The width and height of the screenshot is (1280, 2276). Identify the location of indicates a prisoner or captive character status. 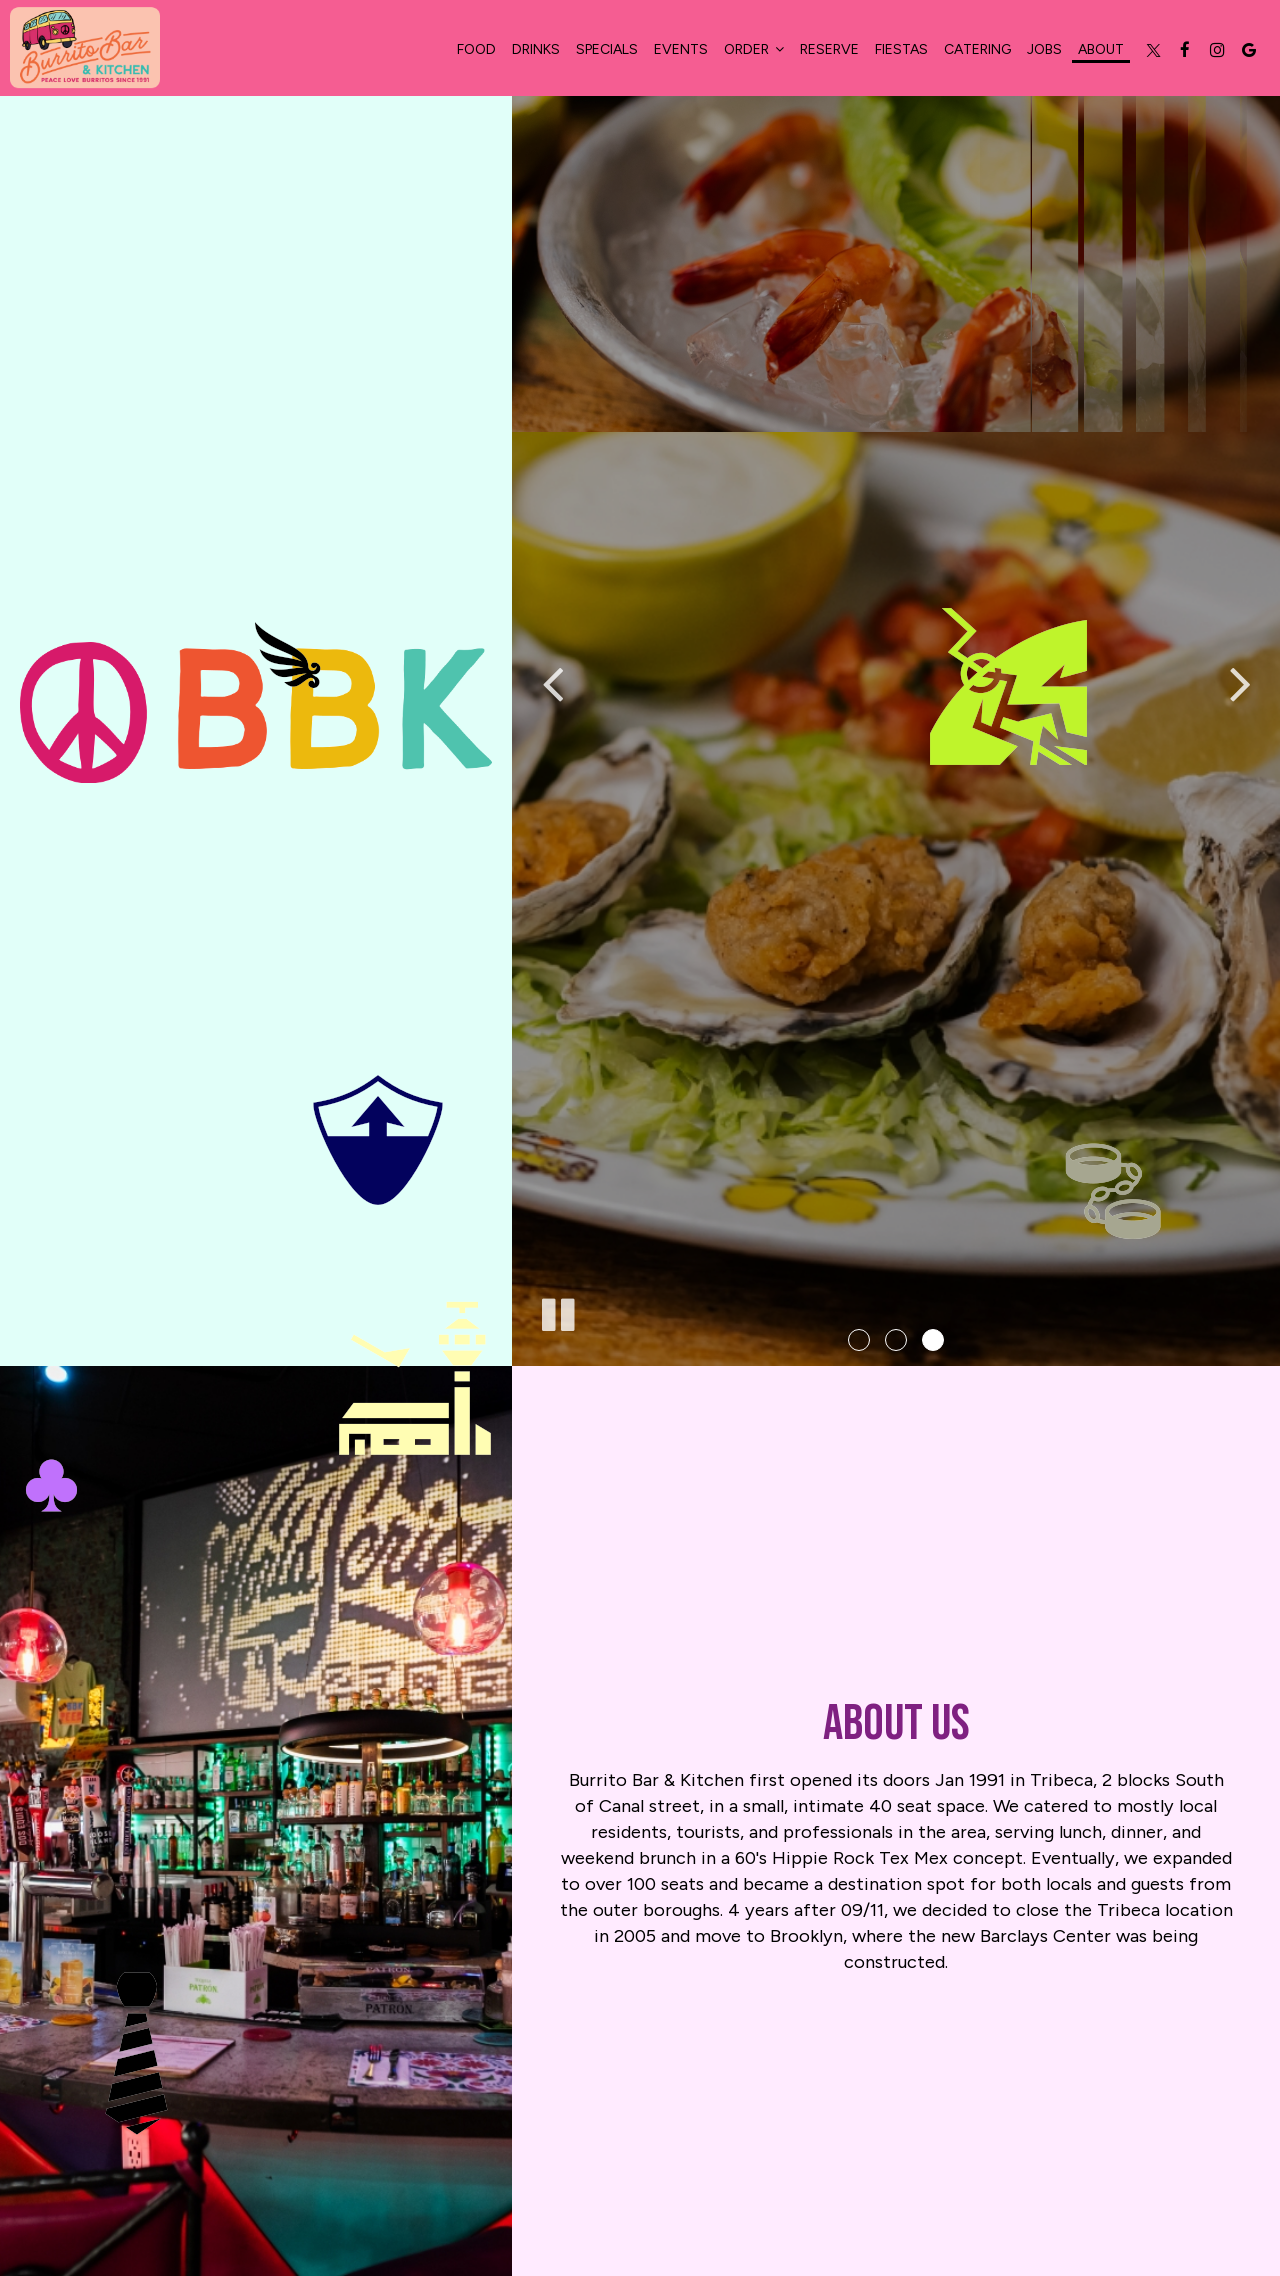
(1113, 1191).